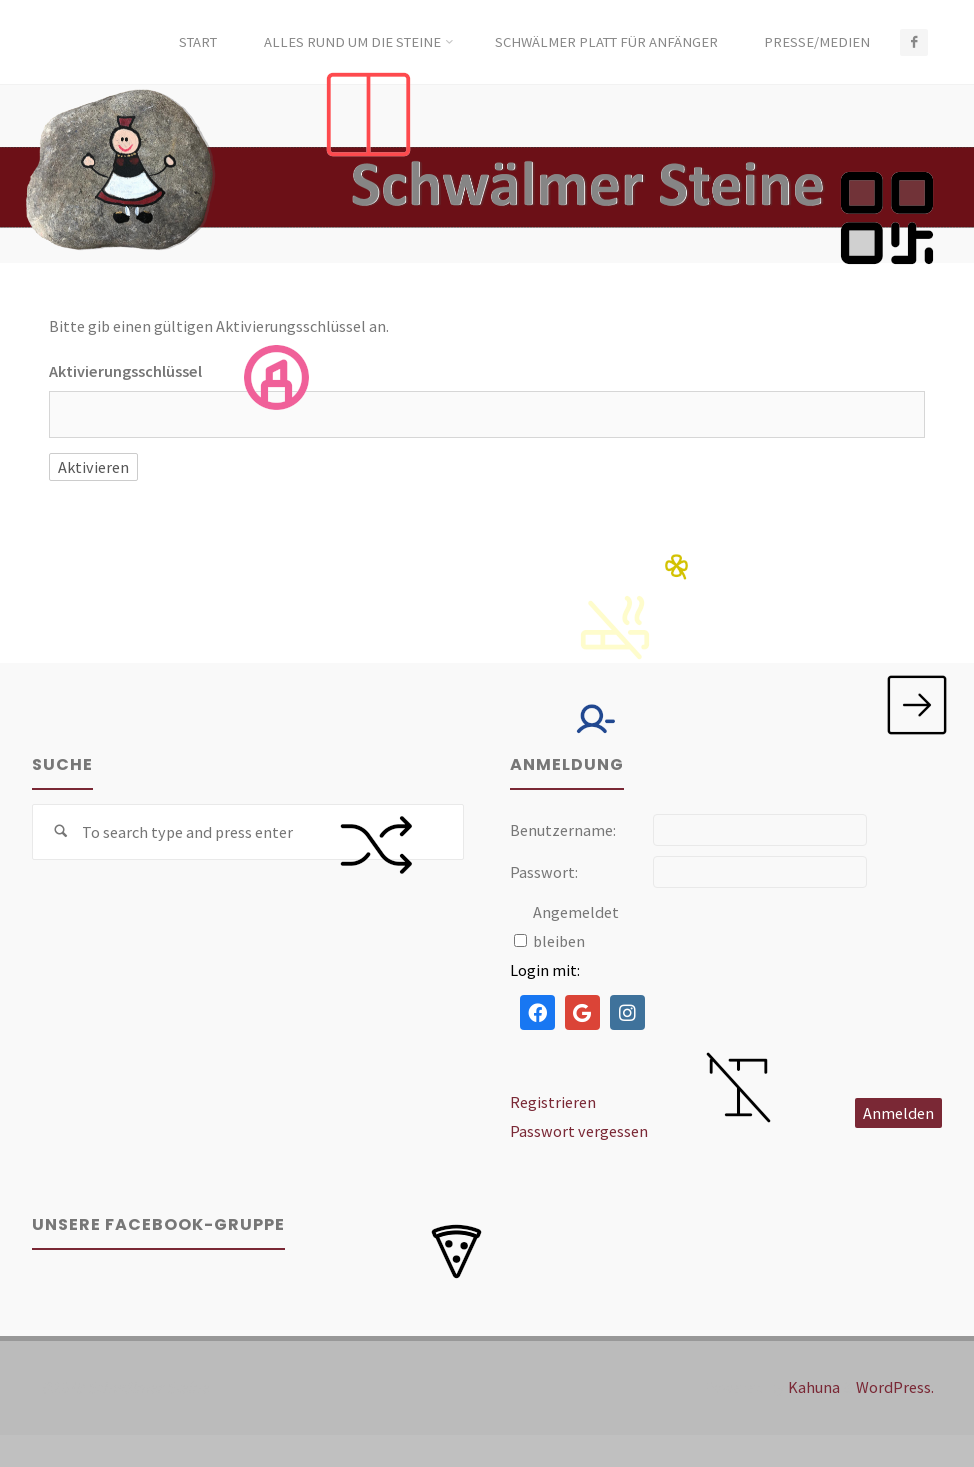  What do you see at coordinates (917, 705) in the screenshot?
I see `navigate to the next item or screen` at bounding box center [917, 705].